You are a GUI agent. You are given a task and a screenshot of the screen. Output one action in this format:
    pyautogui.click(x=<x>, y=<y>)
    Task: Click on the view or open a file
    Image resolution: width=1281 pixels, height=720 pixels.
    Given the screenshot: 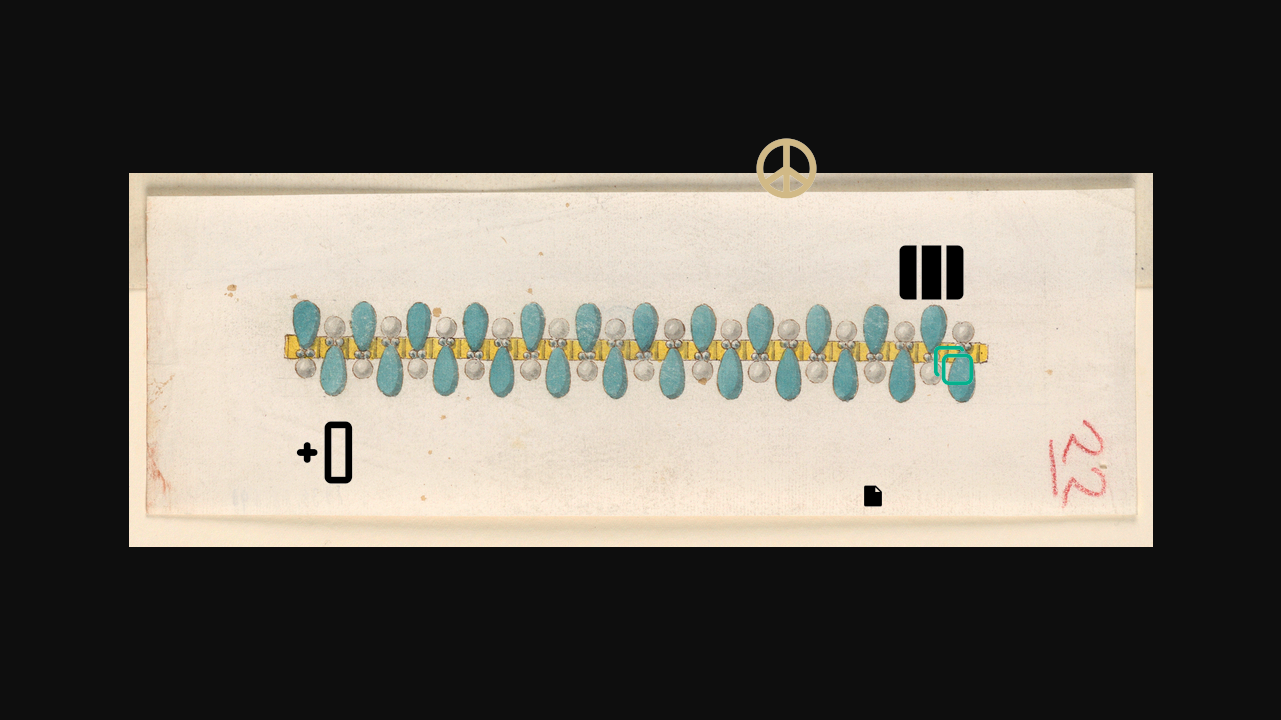 What is the action you would take?
    pyautogui.click(x=873, y=496)
    